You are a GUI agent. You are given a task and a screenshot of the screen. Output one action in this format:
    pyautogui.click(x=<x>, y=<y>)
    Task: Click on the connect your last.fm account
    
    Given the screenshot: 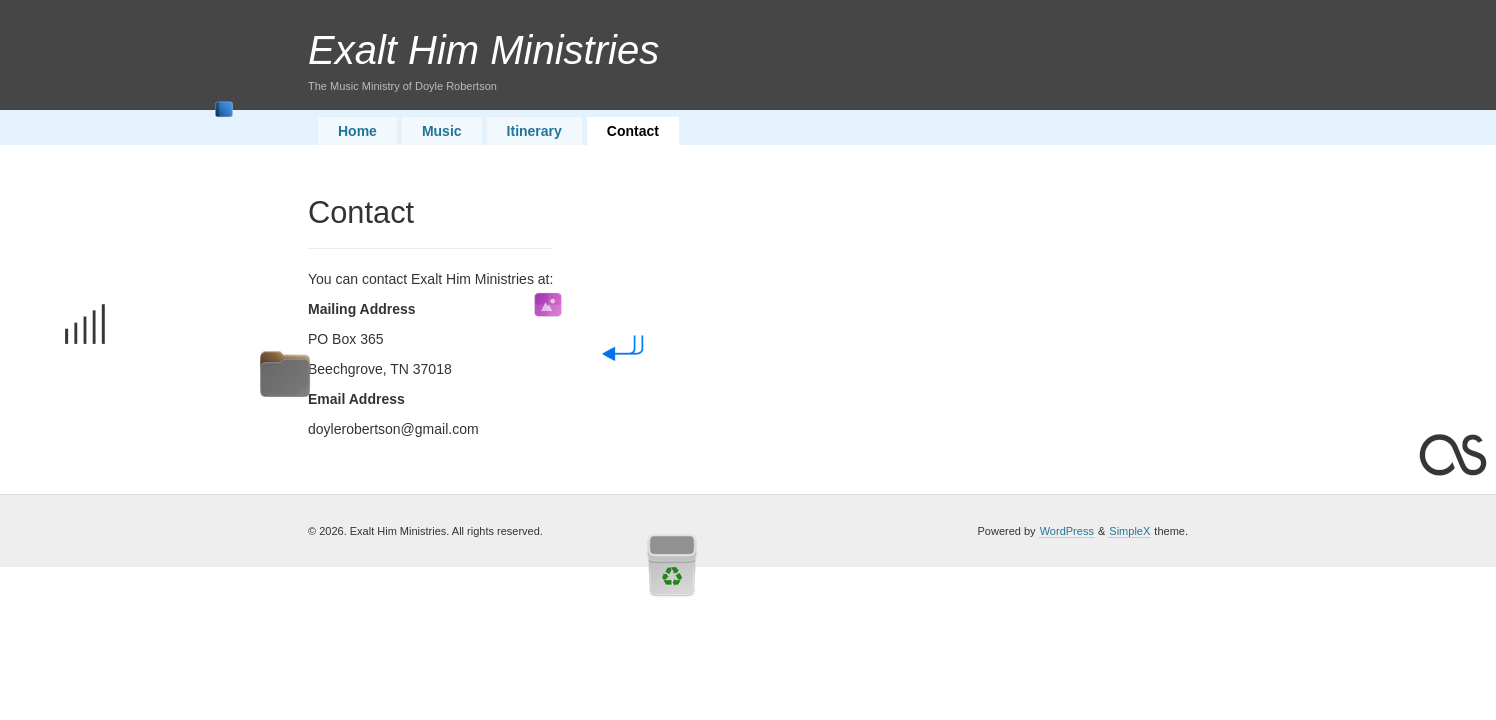 What is the action you would take?
    pyautogui.click(x=1453, y=450)
    